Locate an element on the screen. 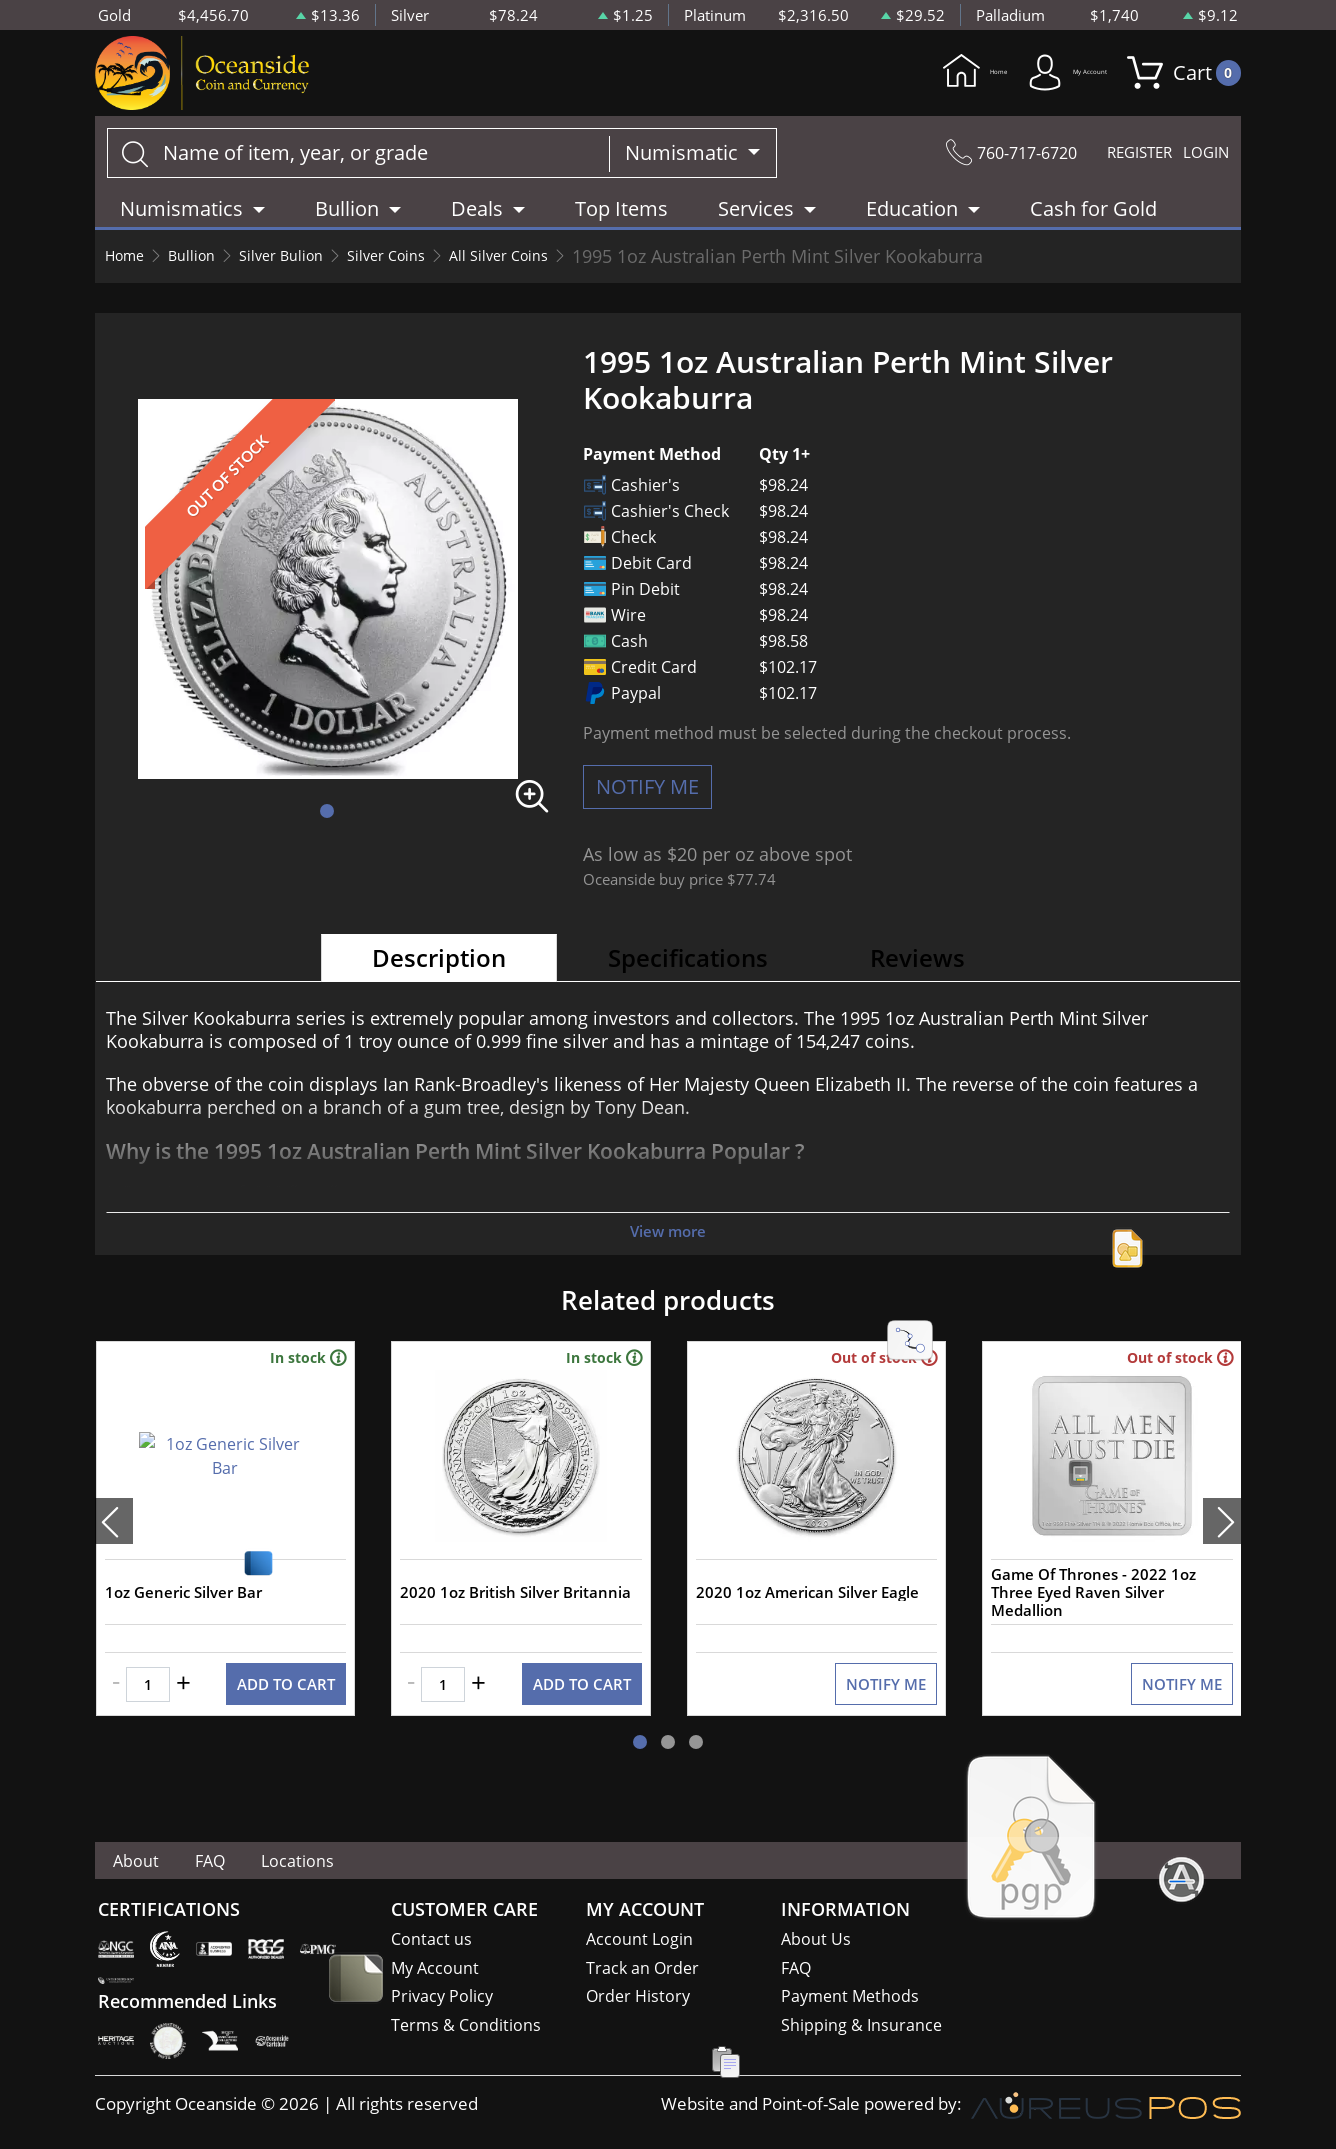 This screenshot has height=2149, width=1336. a PGP encryption key file is located at coordinates (1031, 1837).